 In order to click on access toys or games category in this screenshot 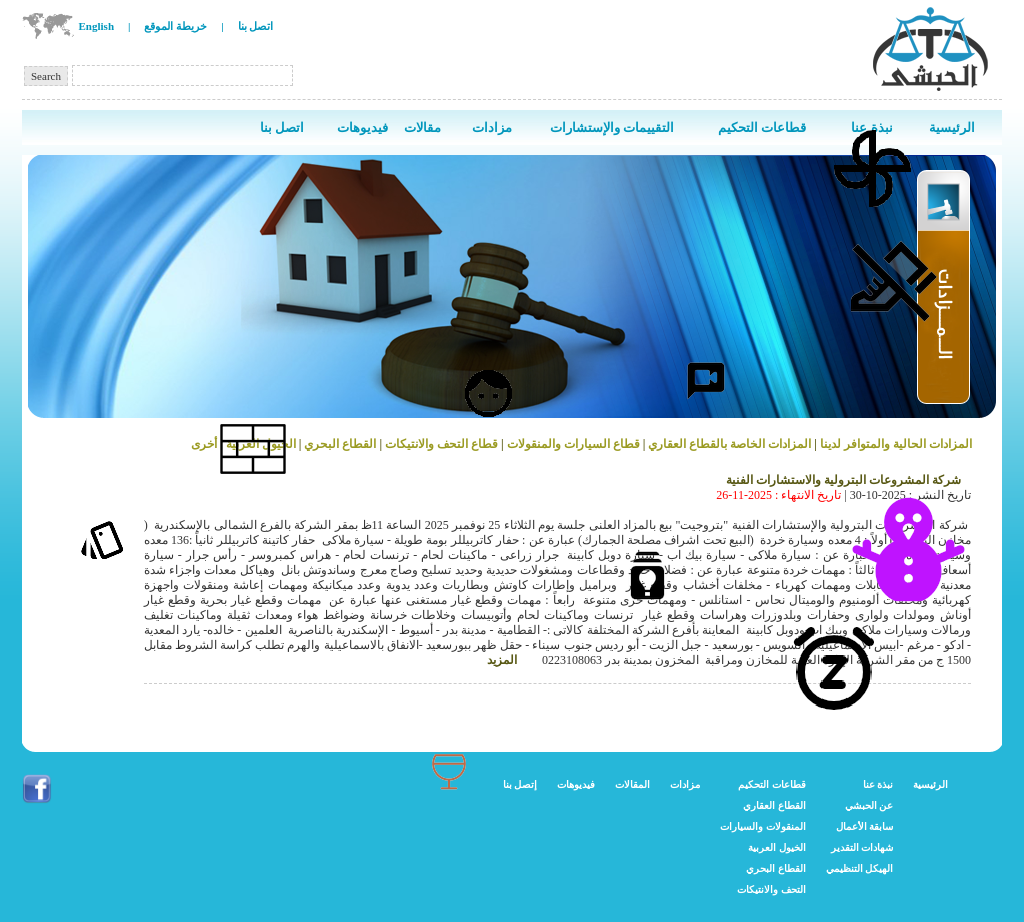, I will do `click(872, 168)`.